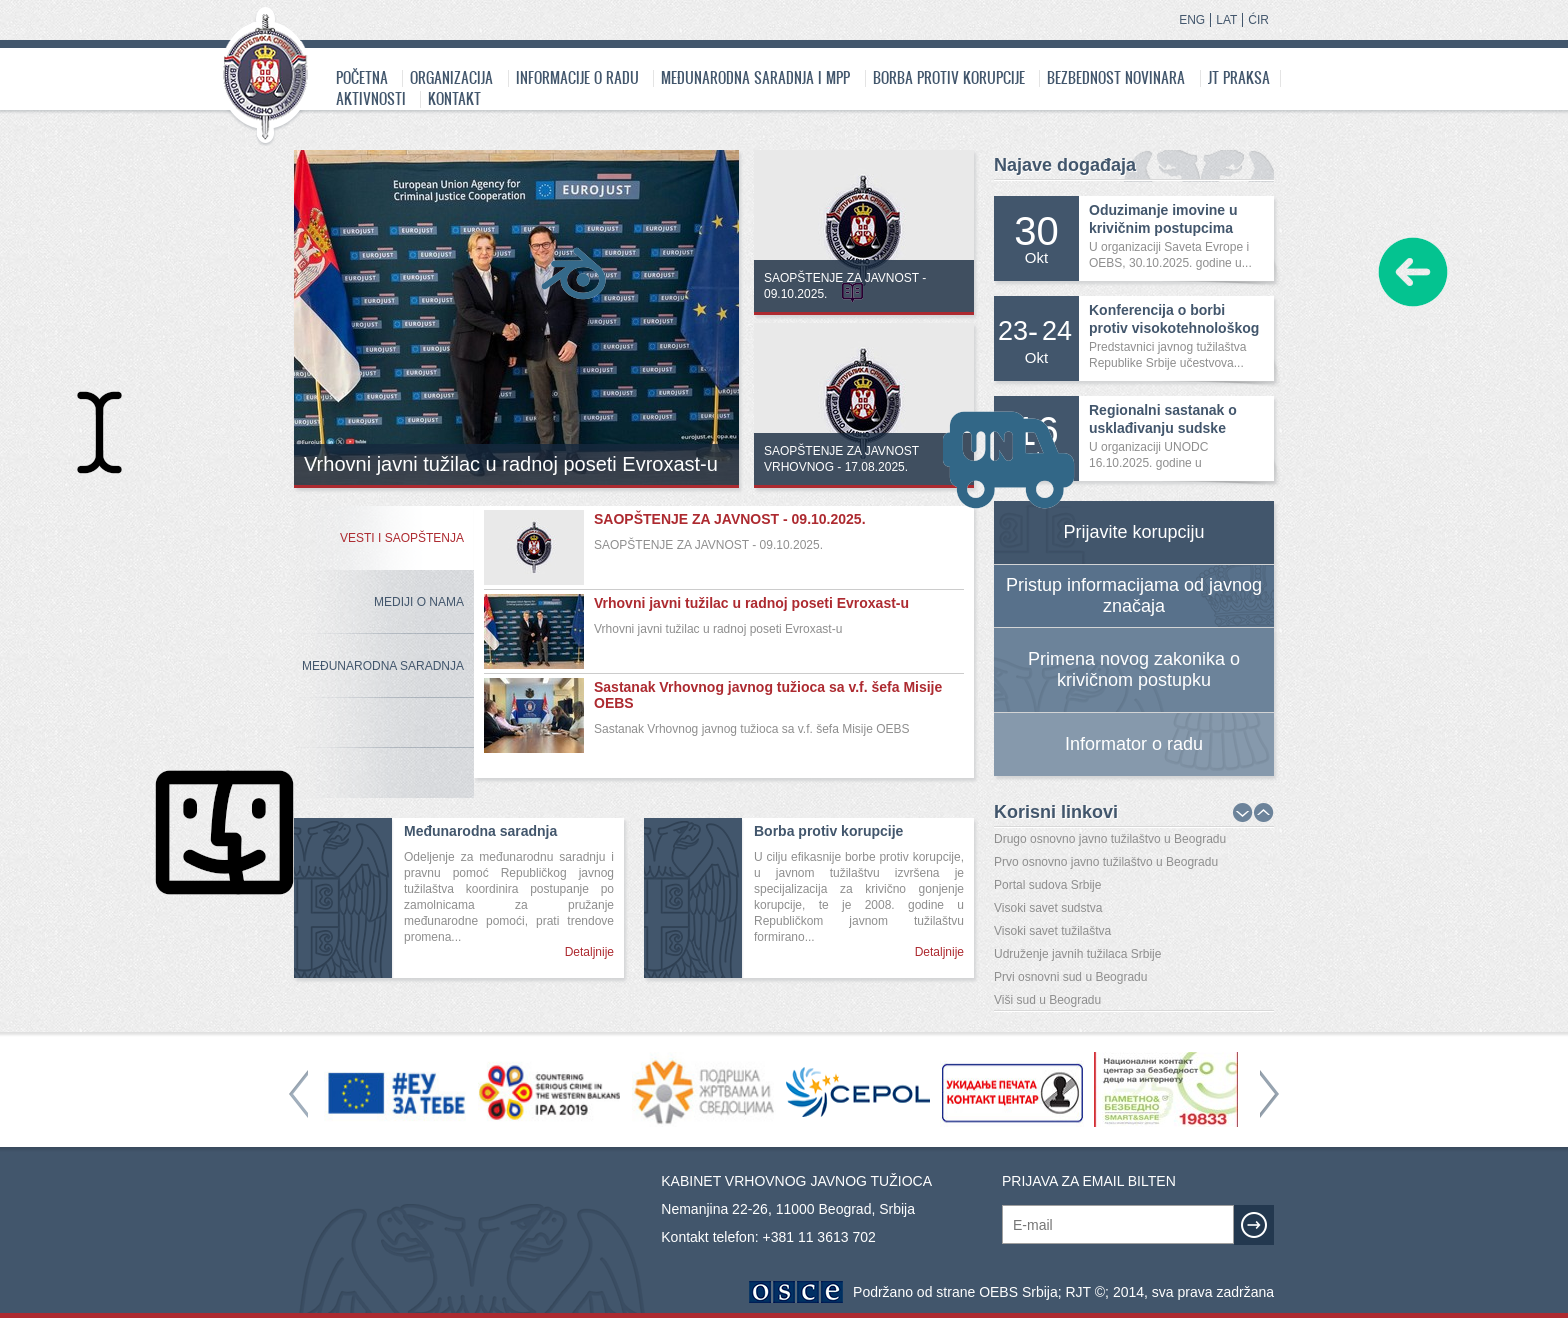 This screenshot has width=1568, height=1318. What do you see at coordinates (1012, 460) in the screenshot?
I see `indicates united nations humanitarian aid delivery` at bounding box center [1012, 460].